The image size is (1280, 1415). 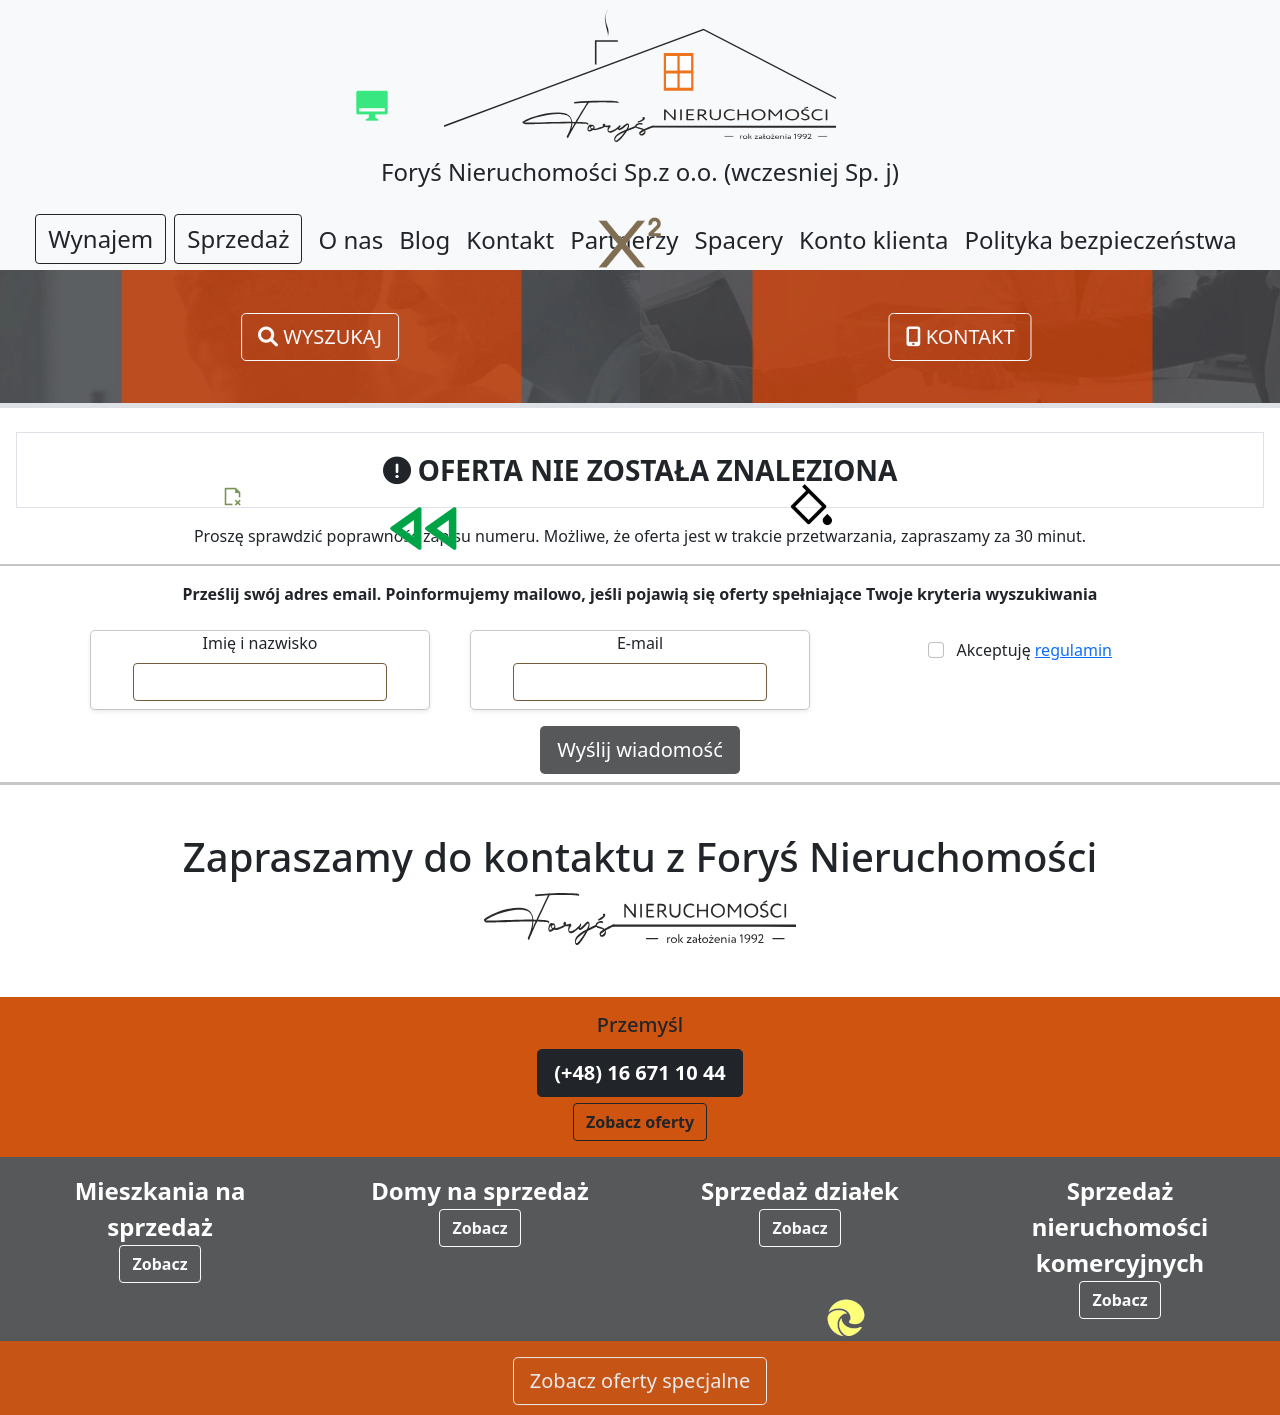 I want to click on mac desktop computer or imac device, so click(x=372, y=105).